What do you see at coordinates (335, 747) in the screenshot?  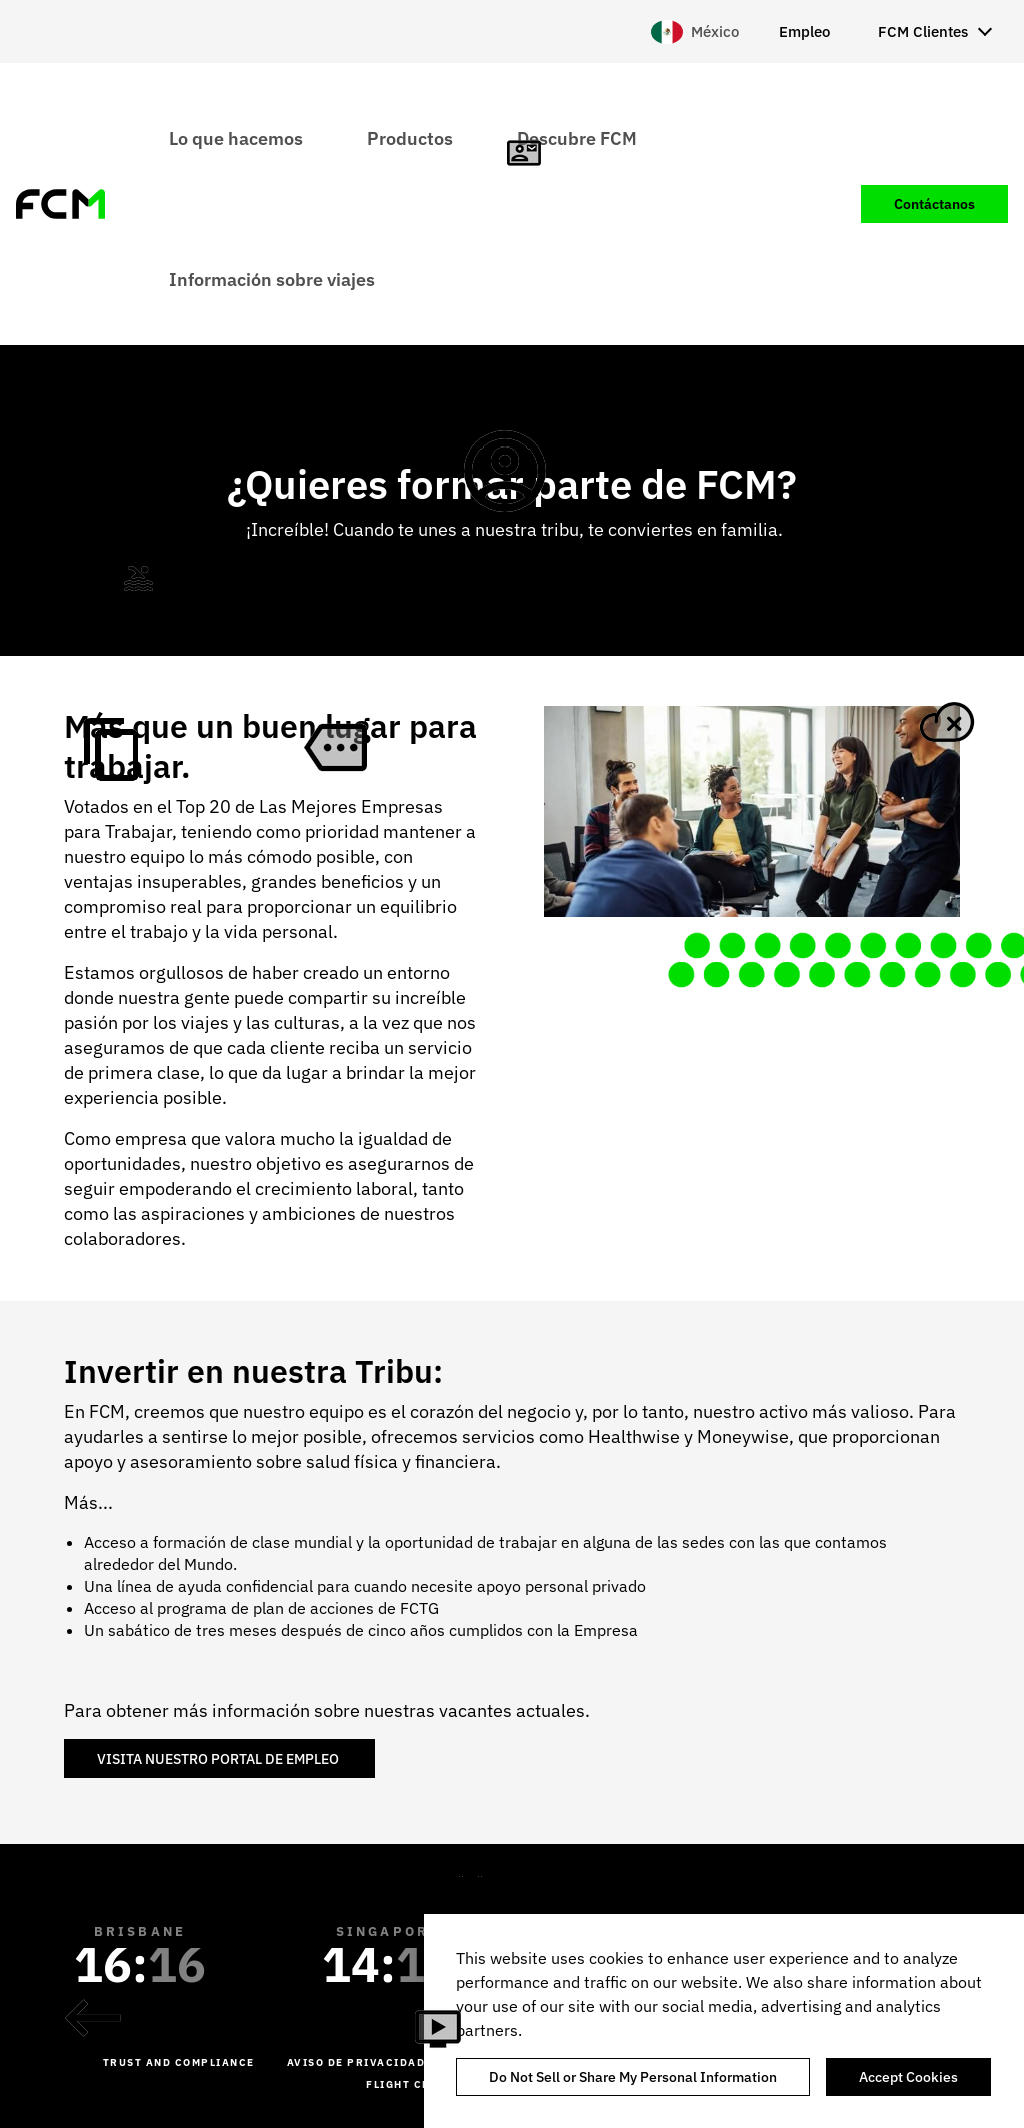 I see `view more notifications` at bounding box center [335, 747].